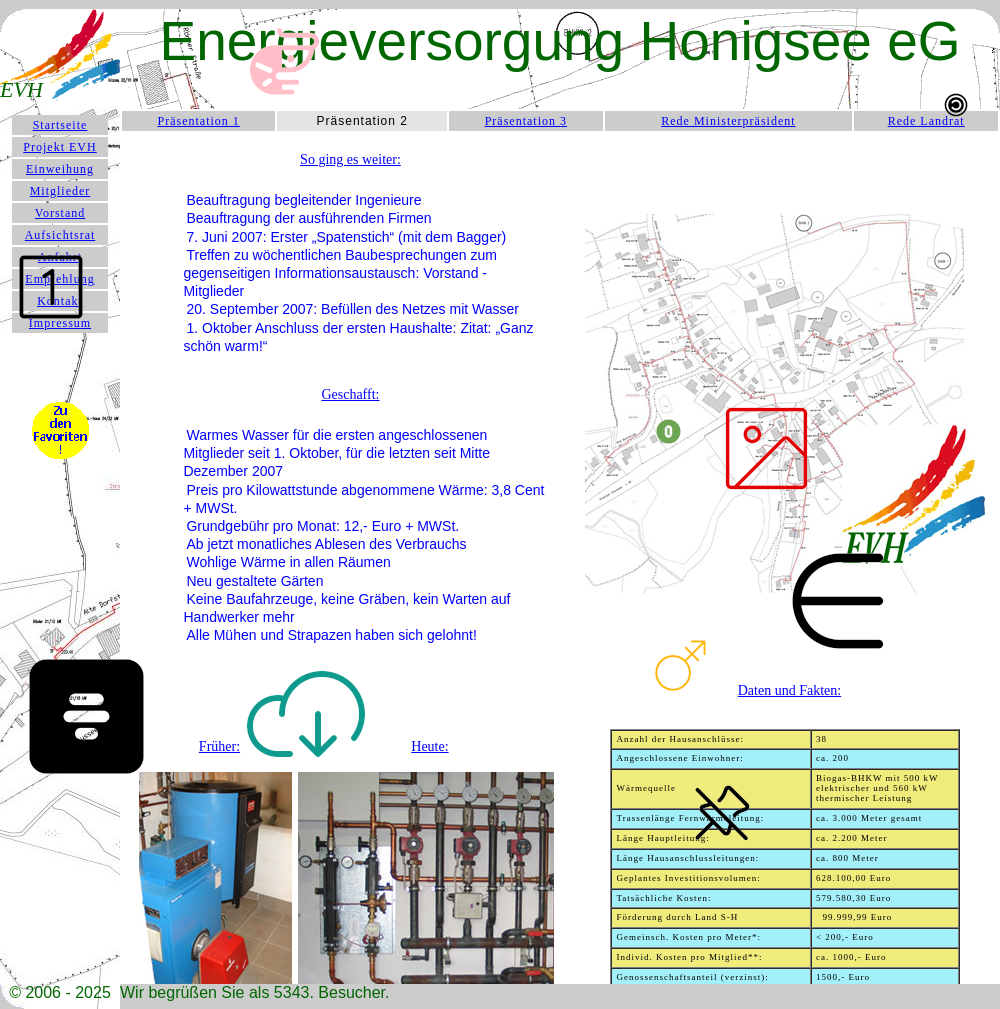  Describe the element at coordinates (840, 601) in the screenshot. I see `indicates set membership in mathematical notation` at that location.